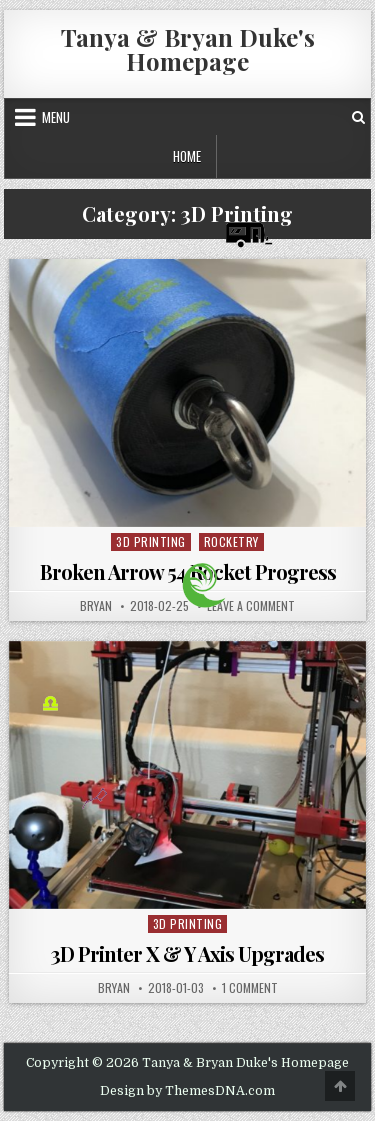  Describe the element at coordinates (249, 235) in the screenshot. I see `select caravan or RV vehicle type` at that location.